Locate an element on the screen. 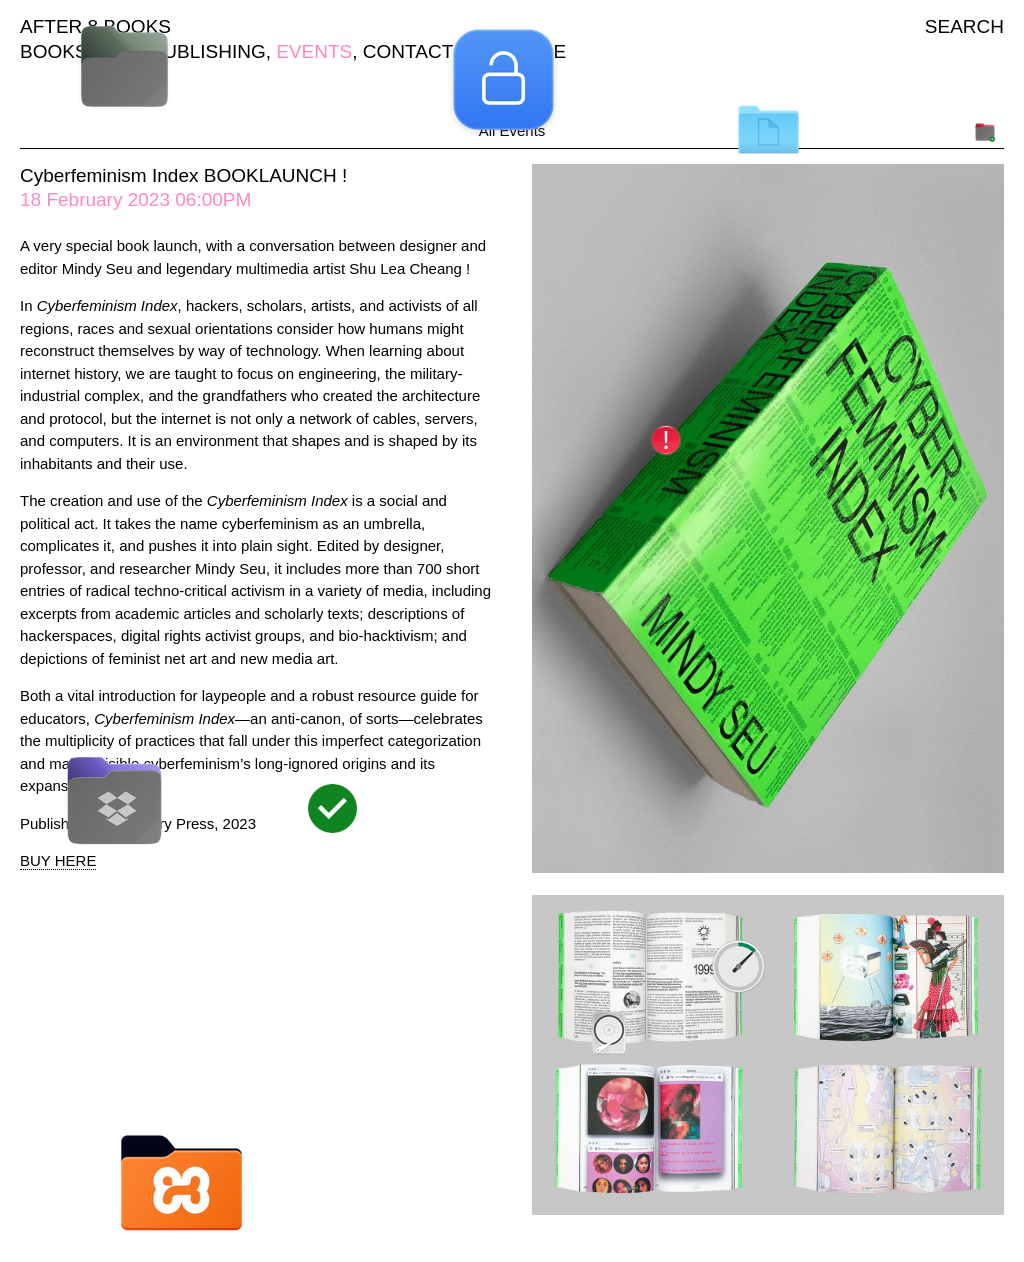 This screenshot has width=1024, height=1262. open screensaver and lock screen settings is located at coordinates (503, 81).